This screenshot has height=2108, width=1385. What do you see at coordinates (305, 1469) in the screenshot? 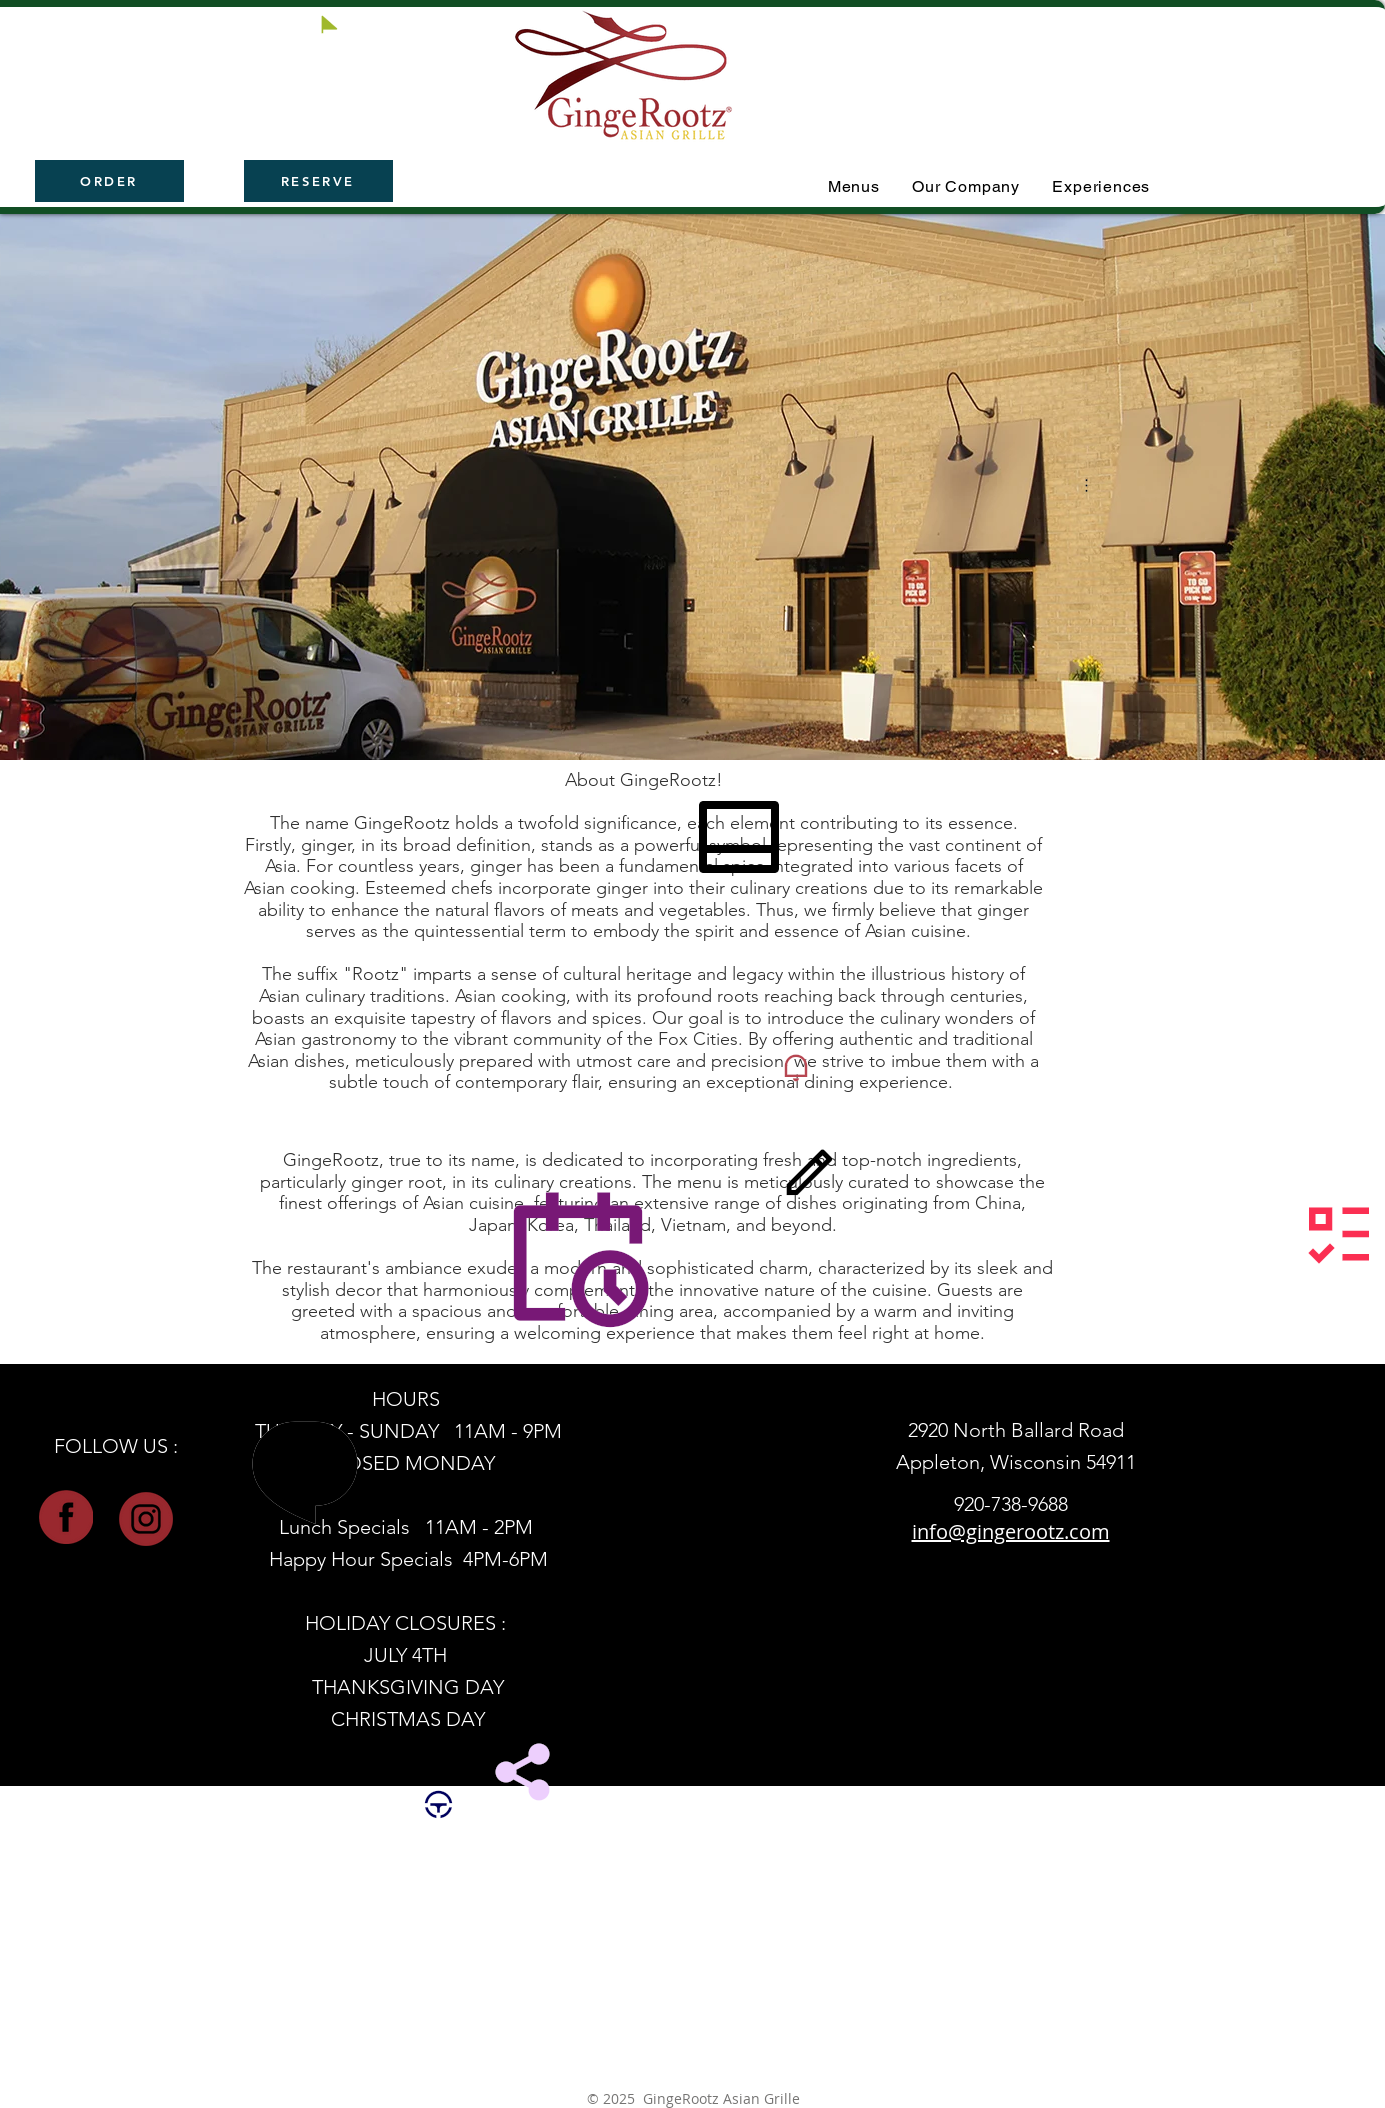
I see `open chat or messaging` at bounding box center [305, 1469].